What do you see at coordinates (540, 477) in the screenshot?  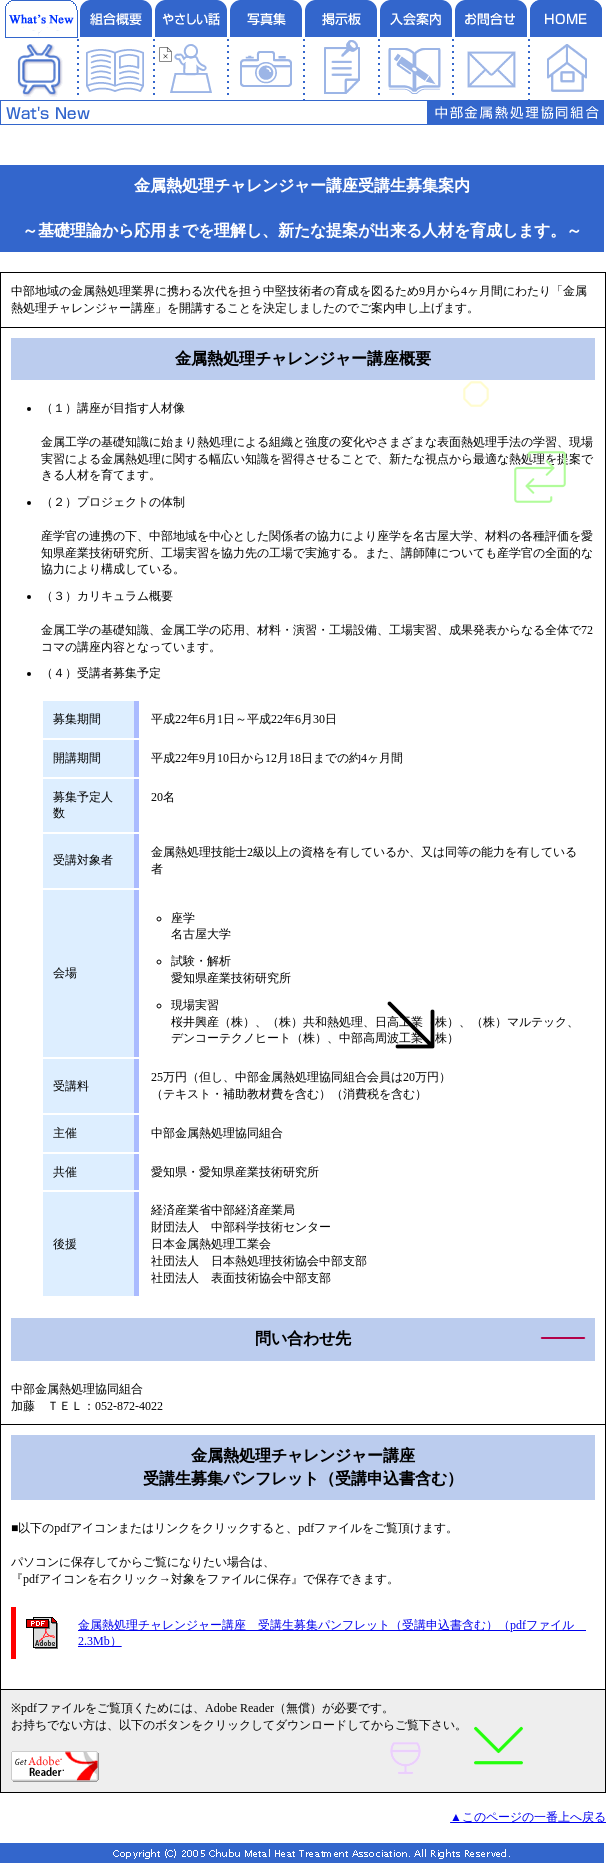 I see `swap or exchange items` at bounding box center [540, 477].